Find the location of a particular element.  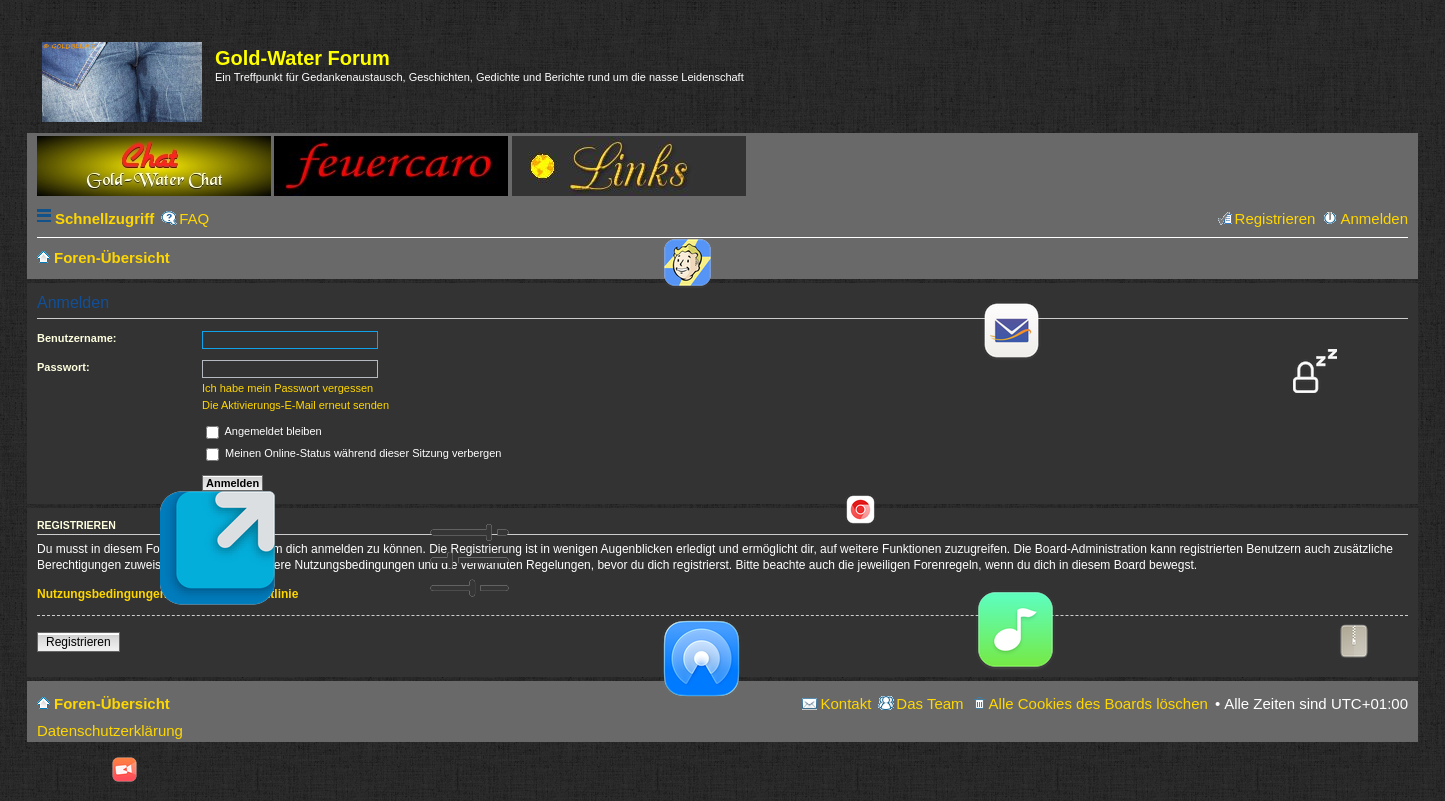

open juk music player app is located at coordinates (1015, 629).